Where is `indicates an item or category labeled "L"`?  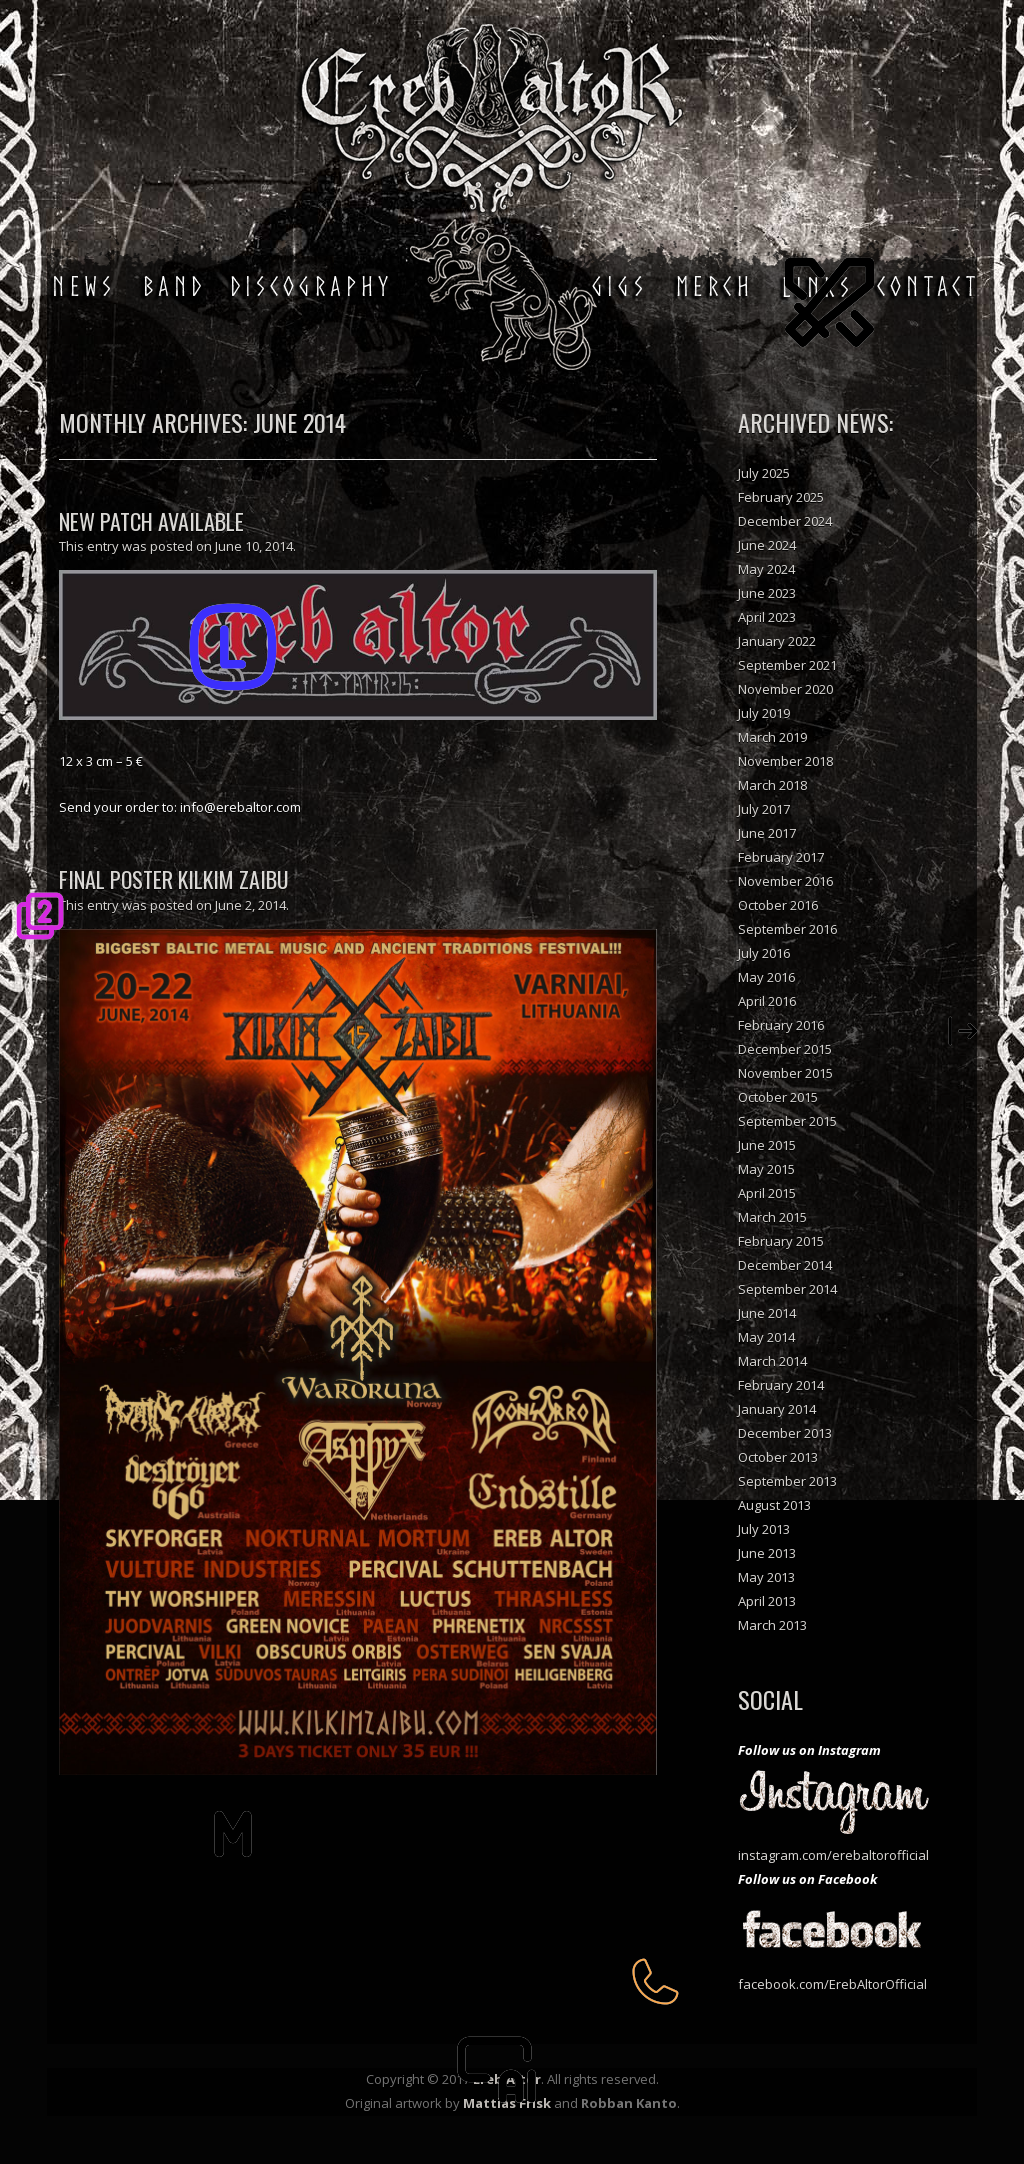
indicates an item or category labeled "L" is located at coordinates (233, 647).